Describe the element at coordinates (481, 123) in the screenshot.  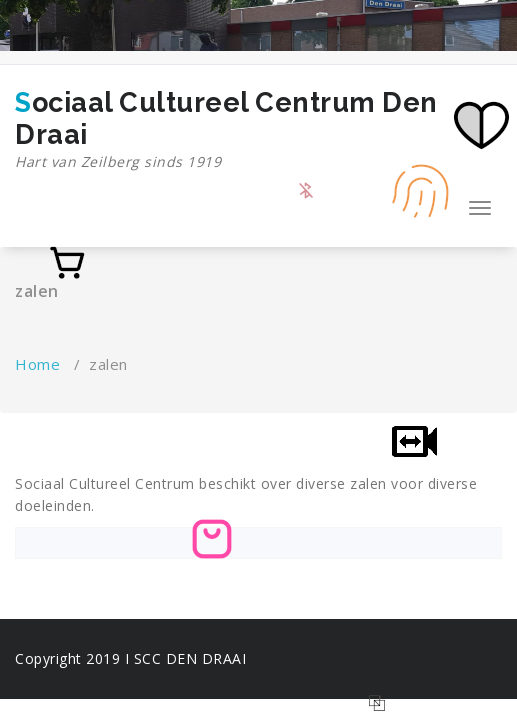
I see `indicates partial like or favorite status` at that location.